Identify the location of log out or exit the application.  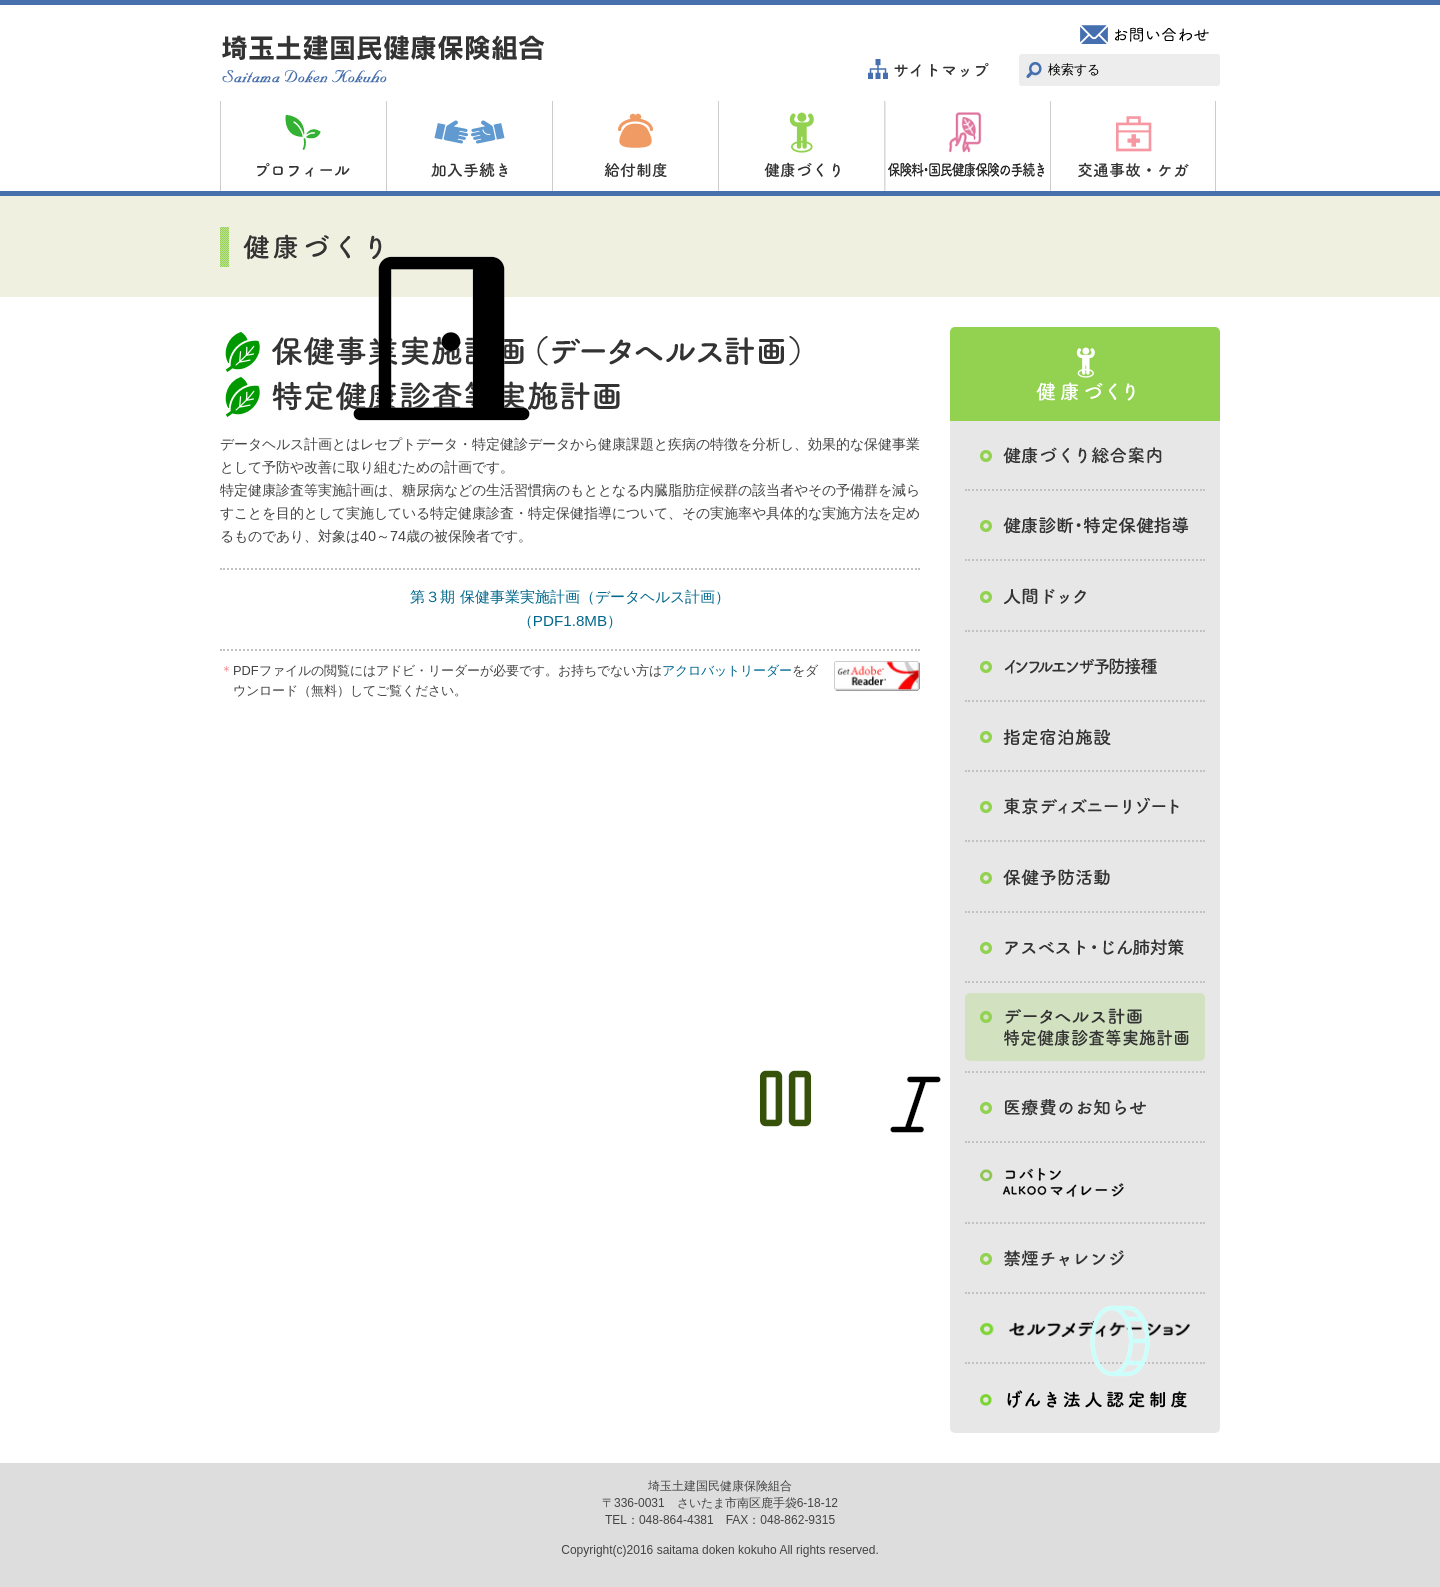
(441, 338).